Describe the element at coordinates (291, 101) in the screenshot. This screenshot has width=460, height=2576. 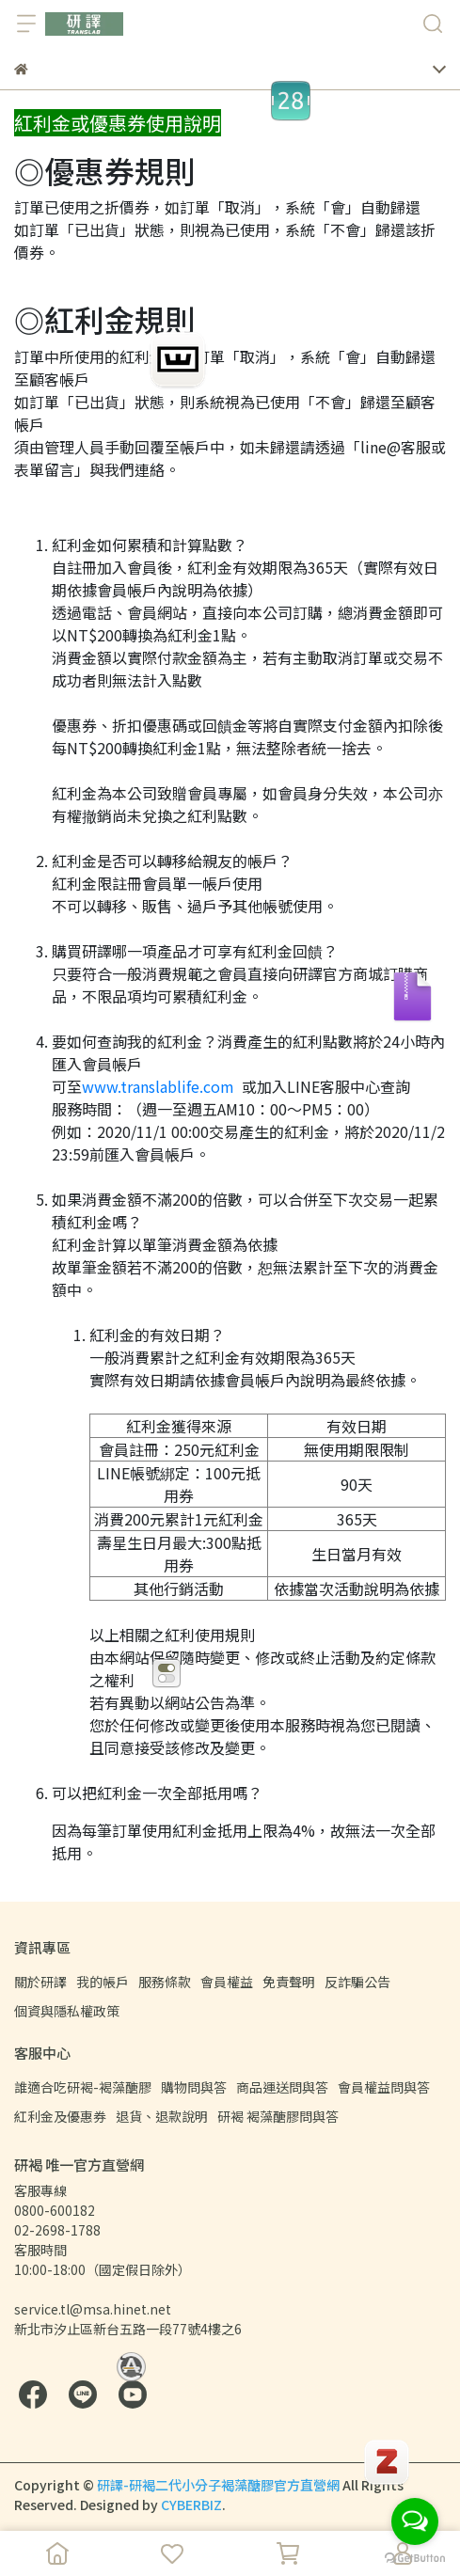
I see `open the calendar app` at that location.